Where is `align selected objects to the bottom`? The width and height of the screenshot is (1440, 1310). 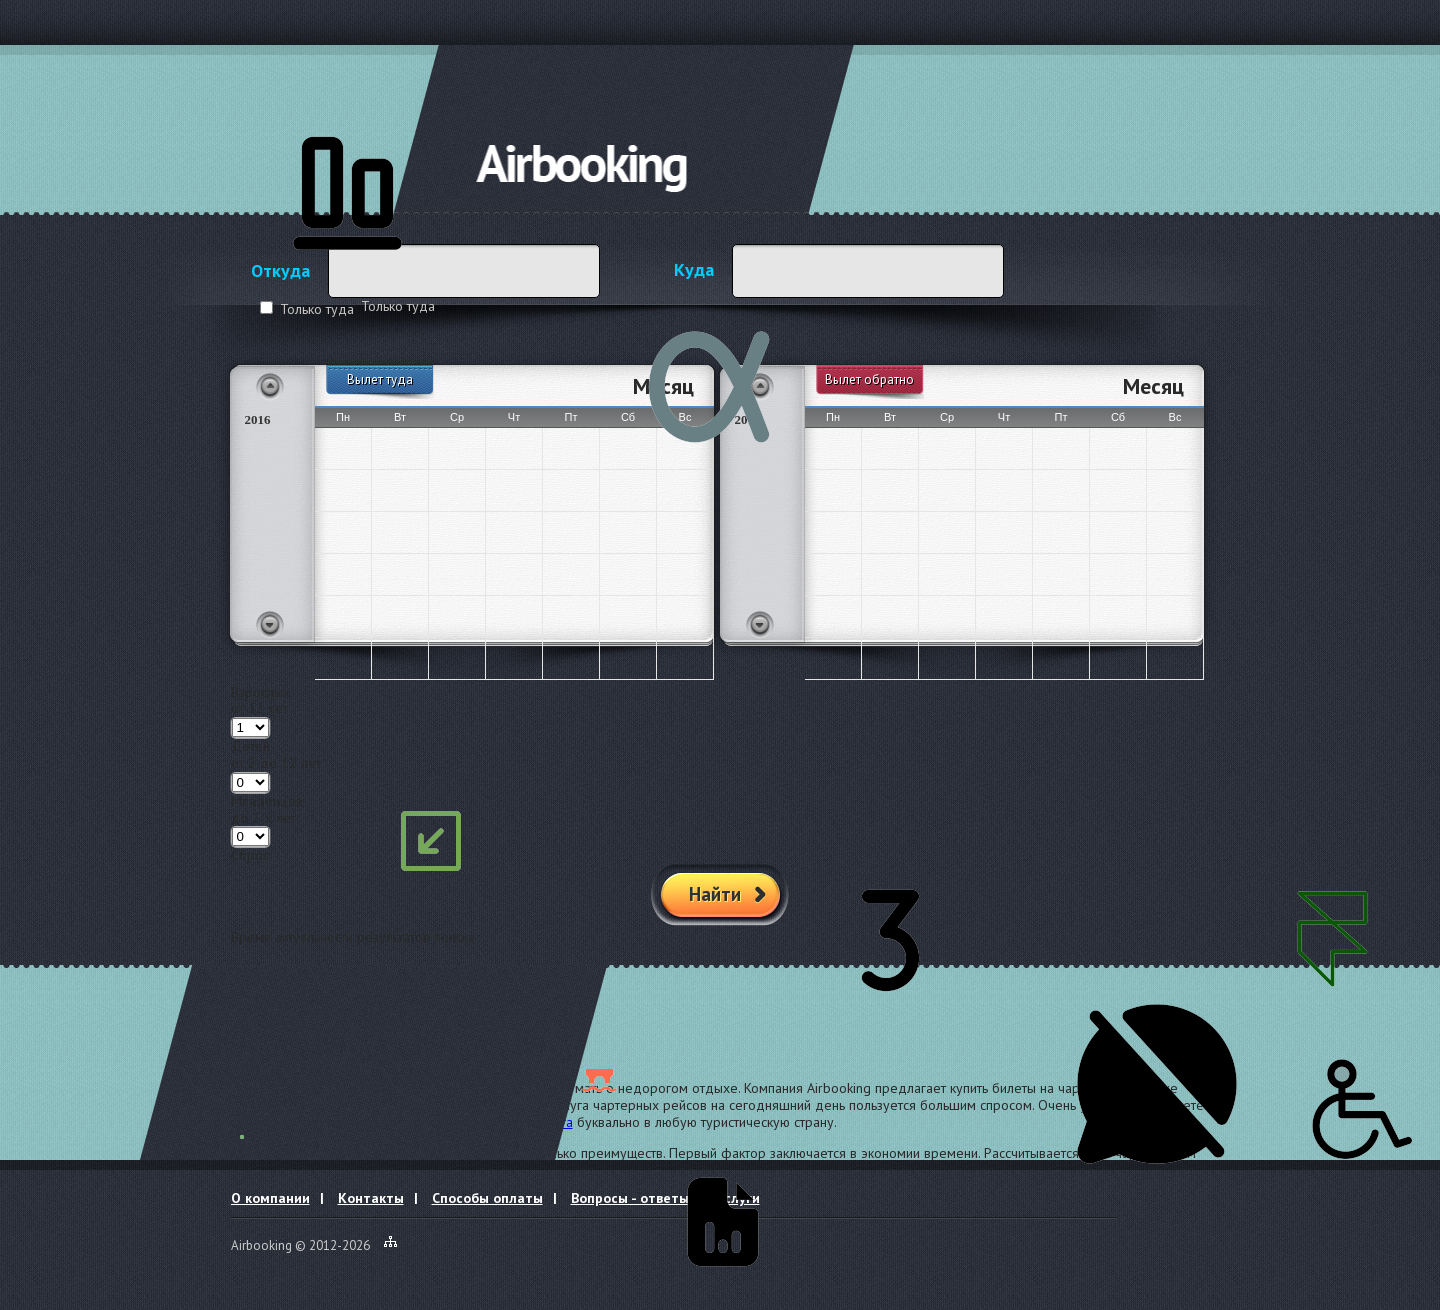 align selected objects to the bottom is located at coordinates (347, 195).